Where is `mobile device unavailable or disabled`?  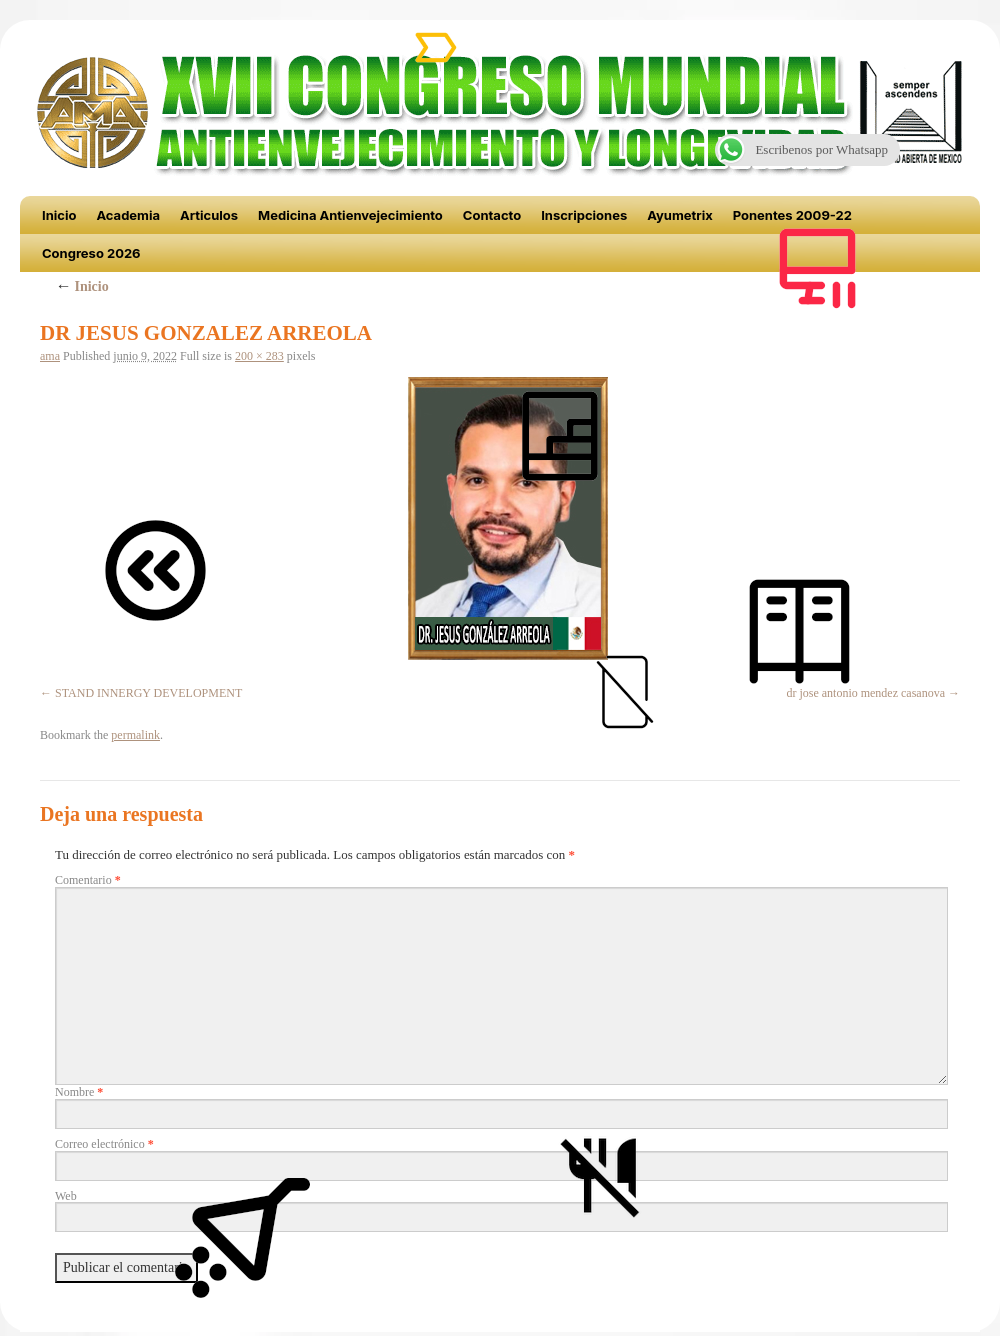 mobile device unavailable or disabled is located at coordinates (625, 692).